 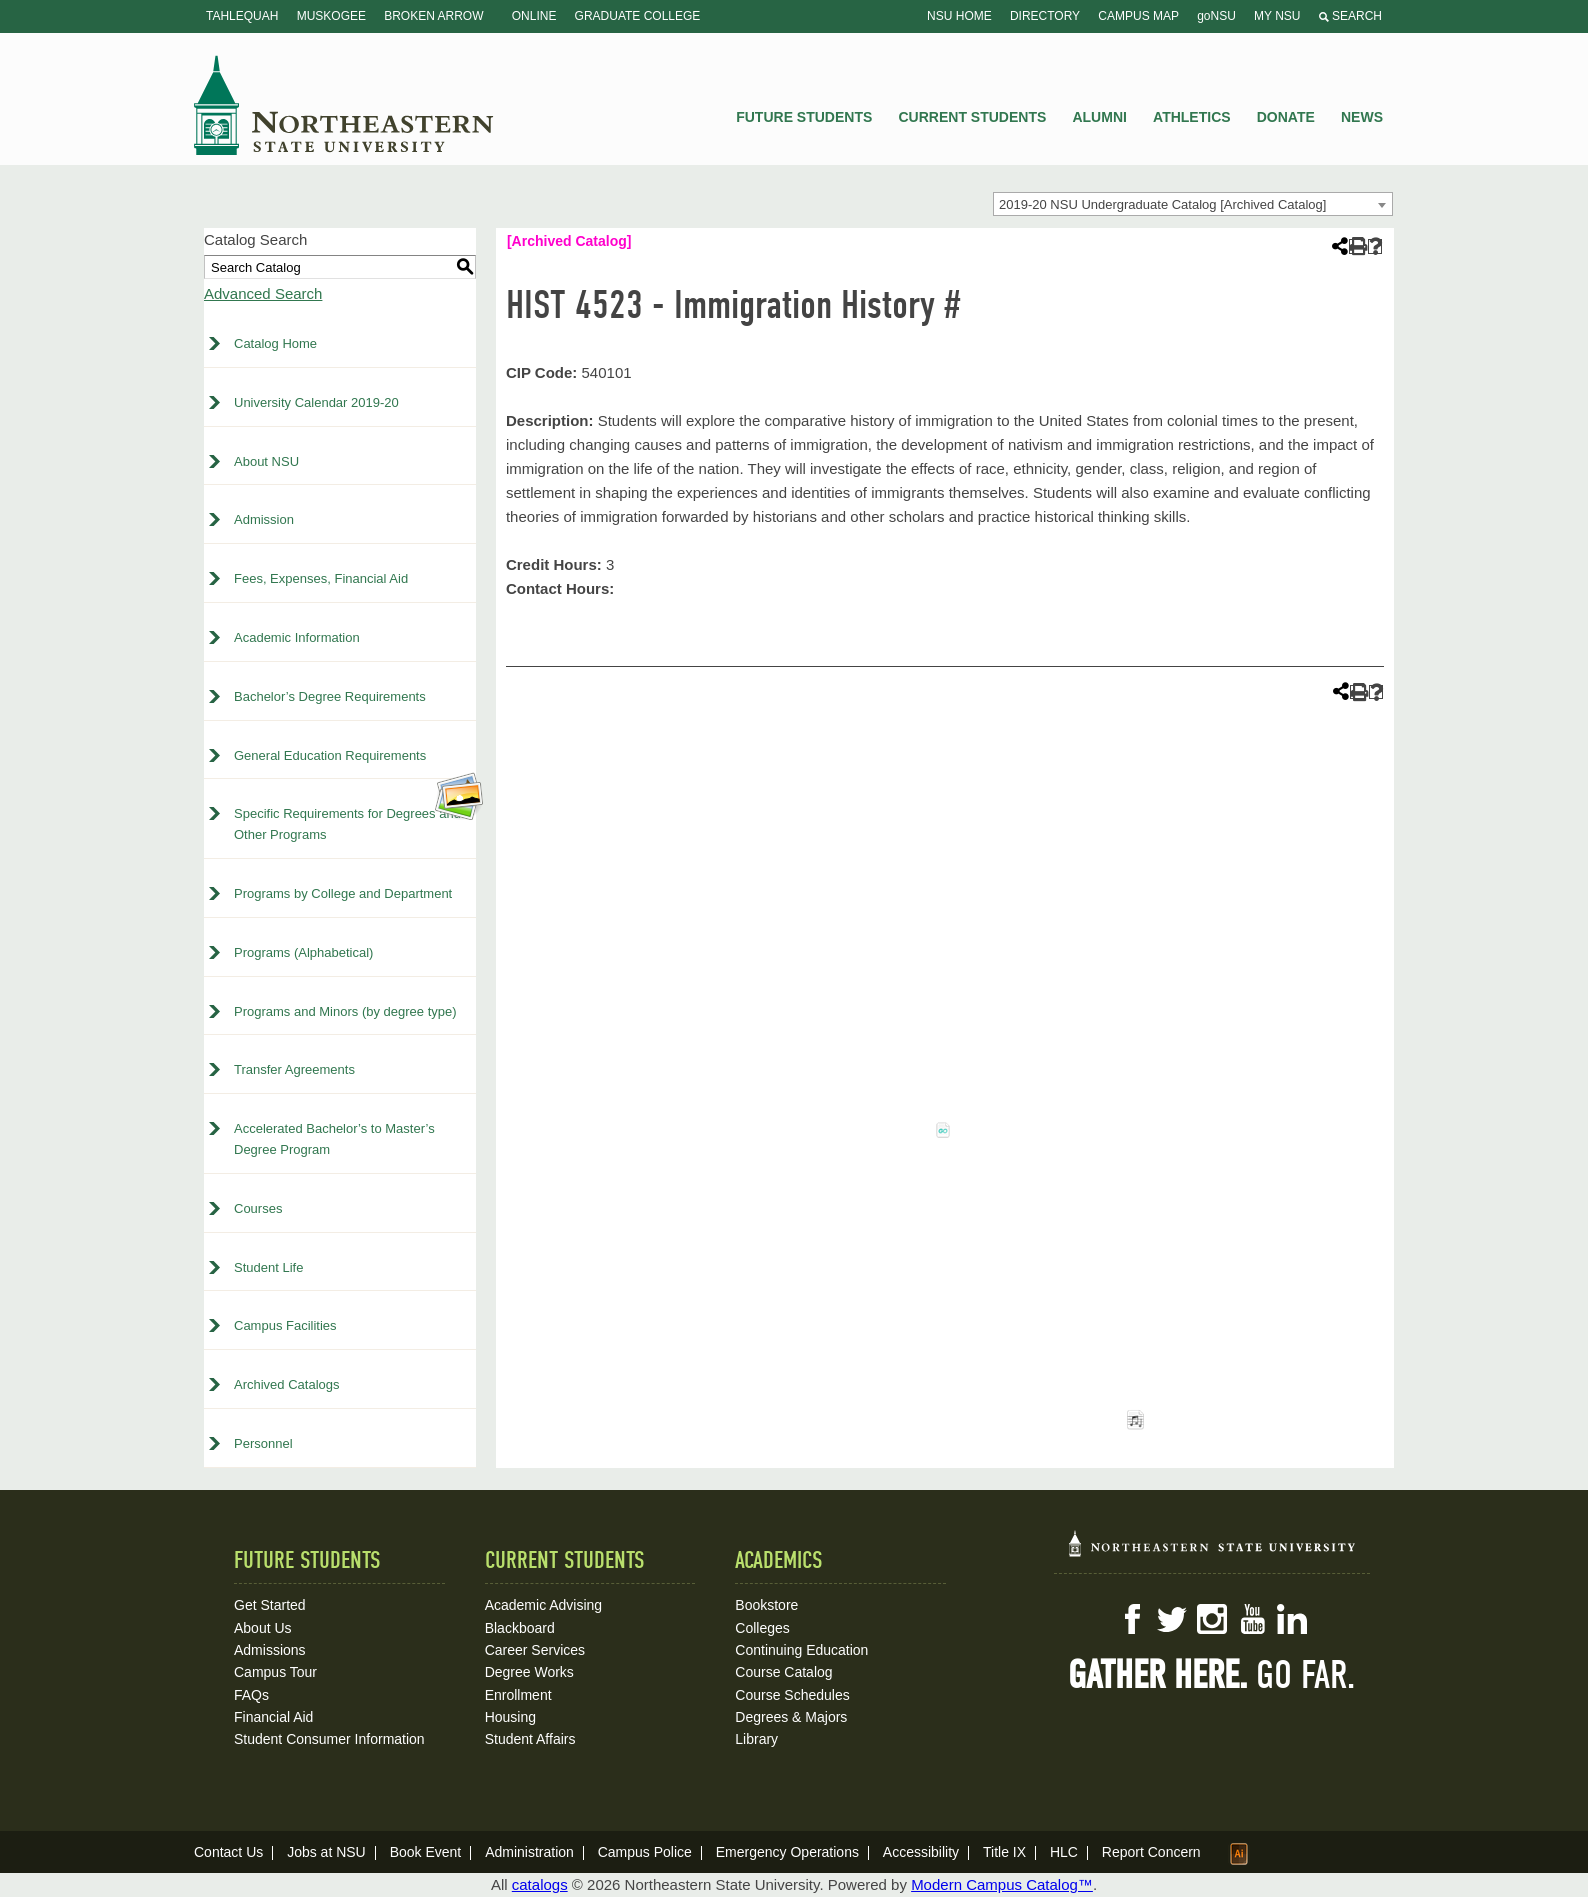 What do you see at coordinates (459, 796) in the screenshot?
I see `access your photo library` at bounding box center [459, 796].